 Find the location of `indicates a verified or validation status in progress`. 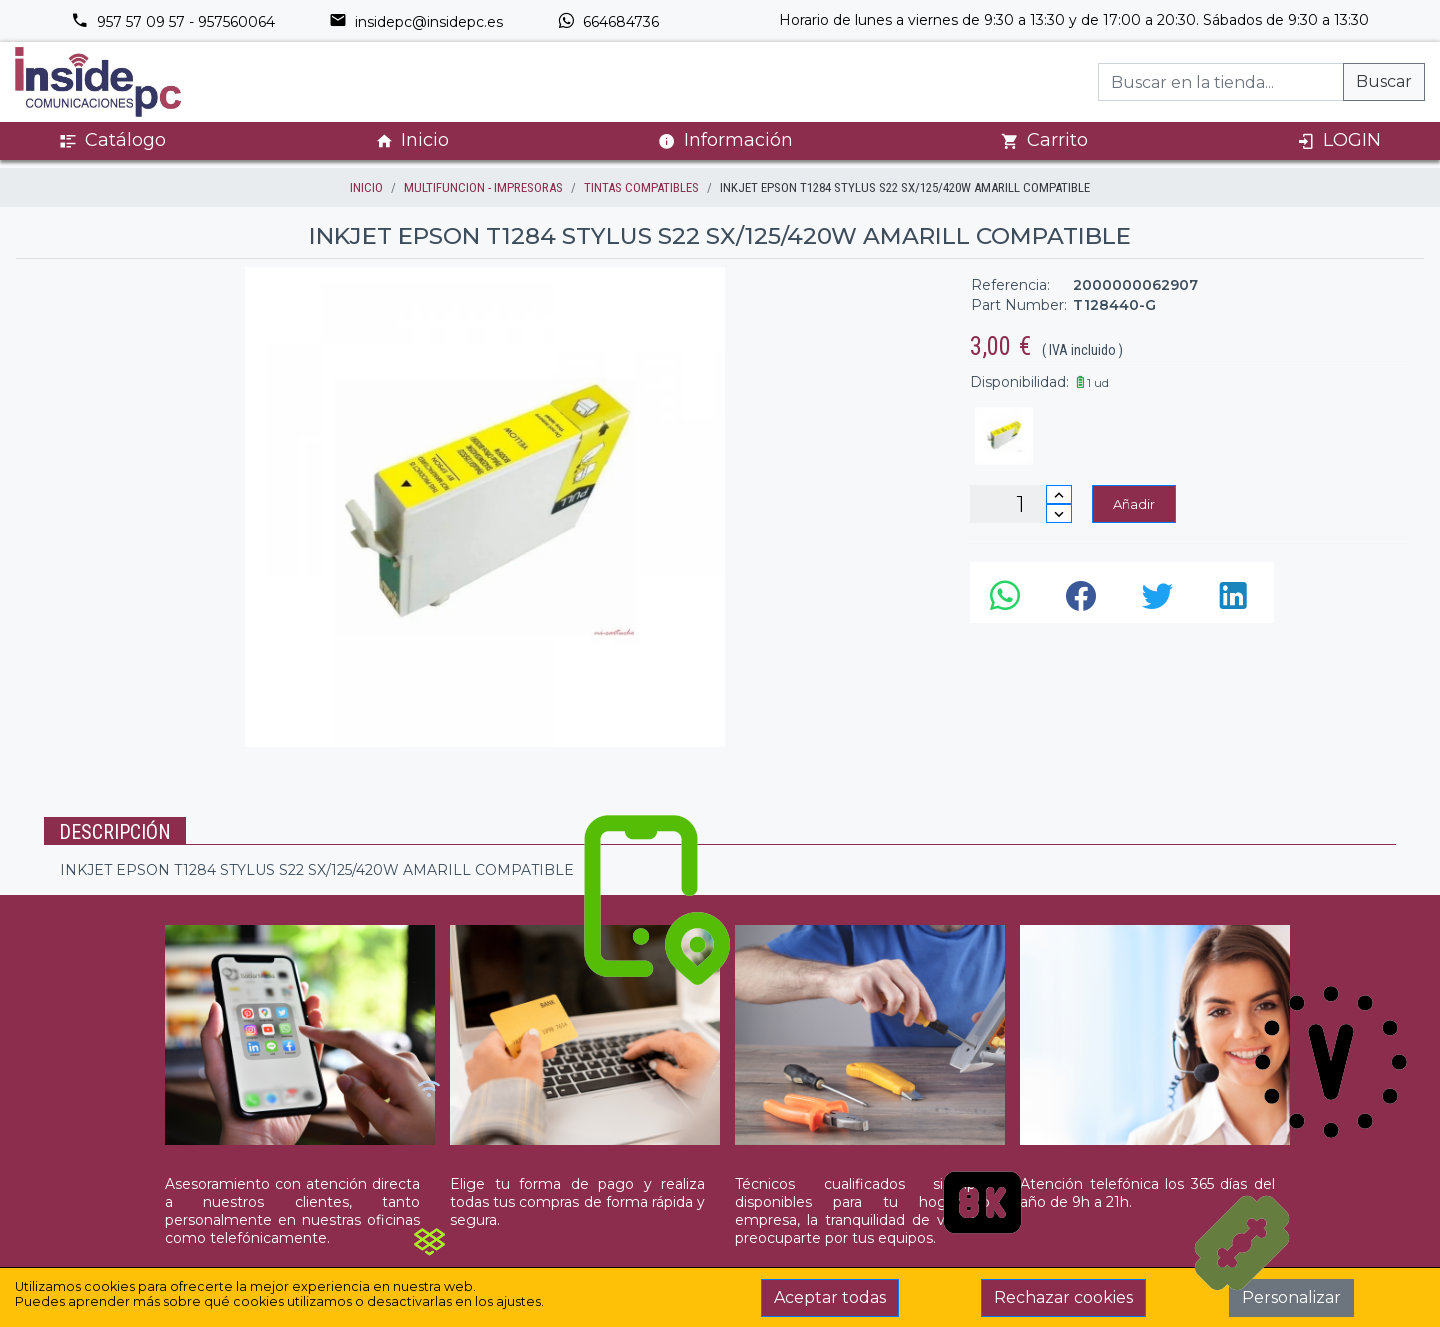

indicates a verified or validation status in progress is located at coordinates (1331, 1062).